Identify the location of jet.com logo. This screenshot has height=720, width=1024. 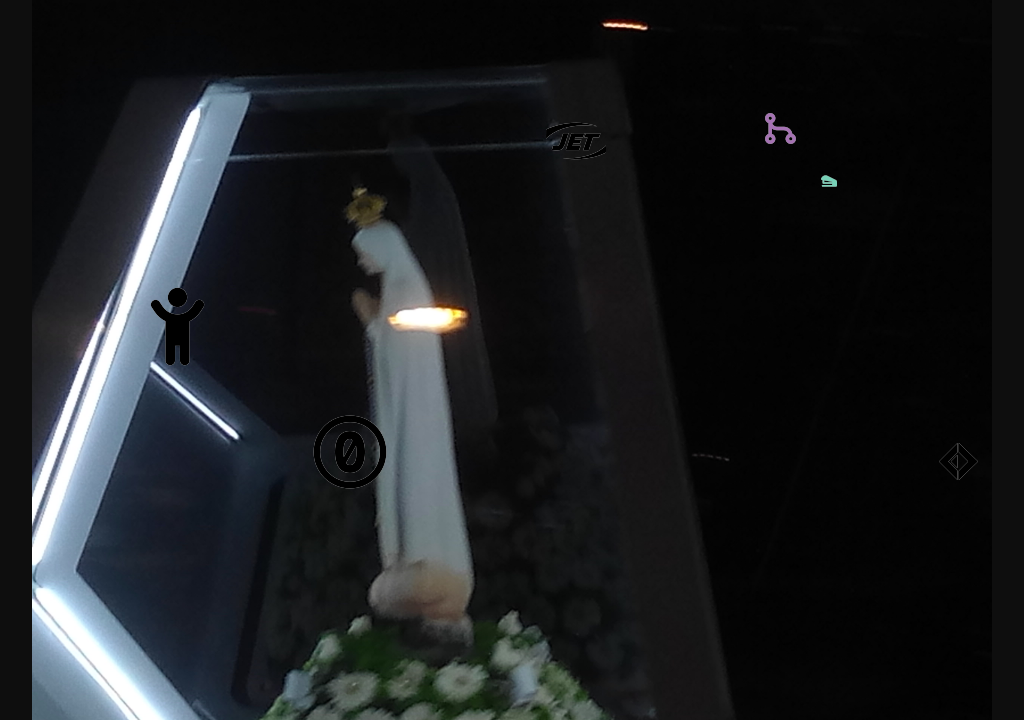
(576, 141).